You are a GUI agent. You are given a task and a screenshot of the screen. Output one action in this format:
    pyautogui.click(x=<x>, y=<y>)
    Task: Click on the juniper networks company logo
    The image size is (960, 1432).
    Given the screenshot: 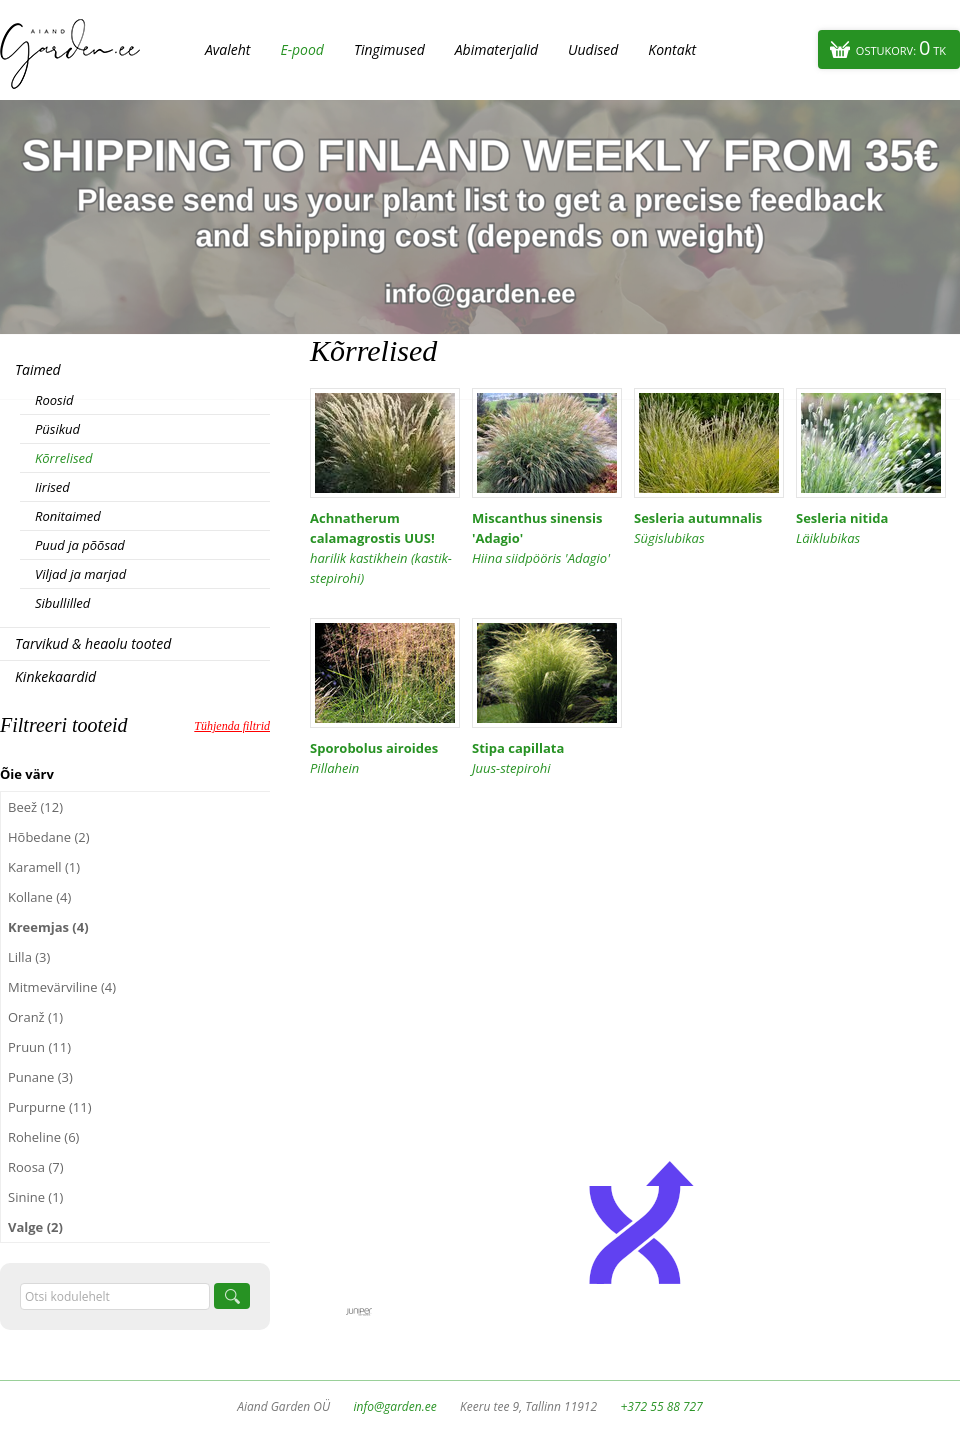 What is the action you would take?
    pyautogui.click(x=359, y=1312)
    